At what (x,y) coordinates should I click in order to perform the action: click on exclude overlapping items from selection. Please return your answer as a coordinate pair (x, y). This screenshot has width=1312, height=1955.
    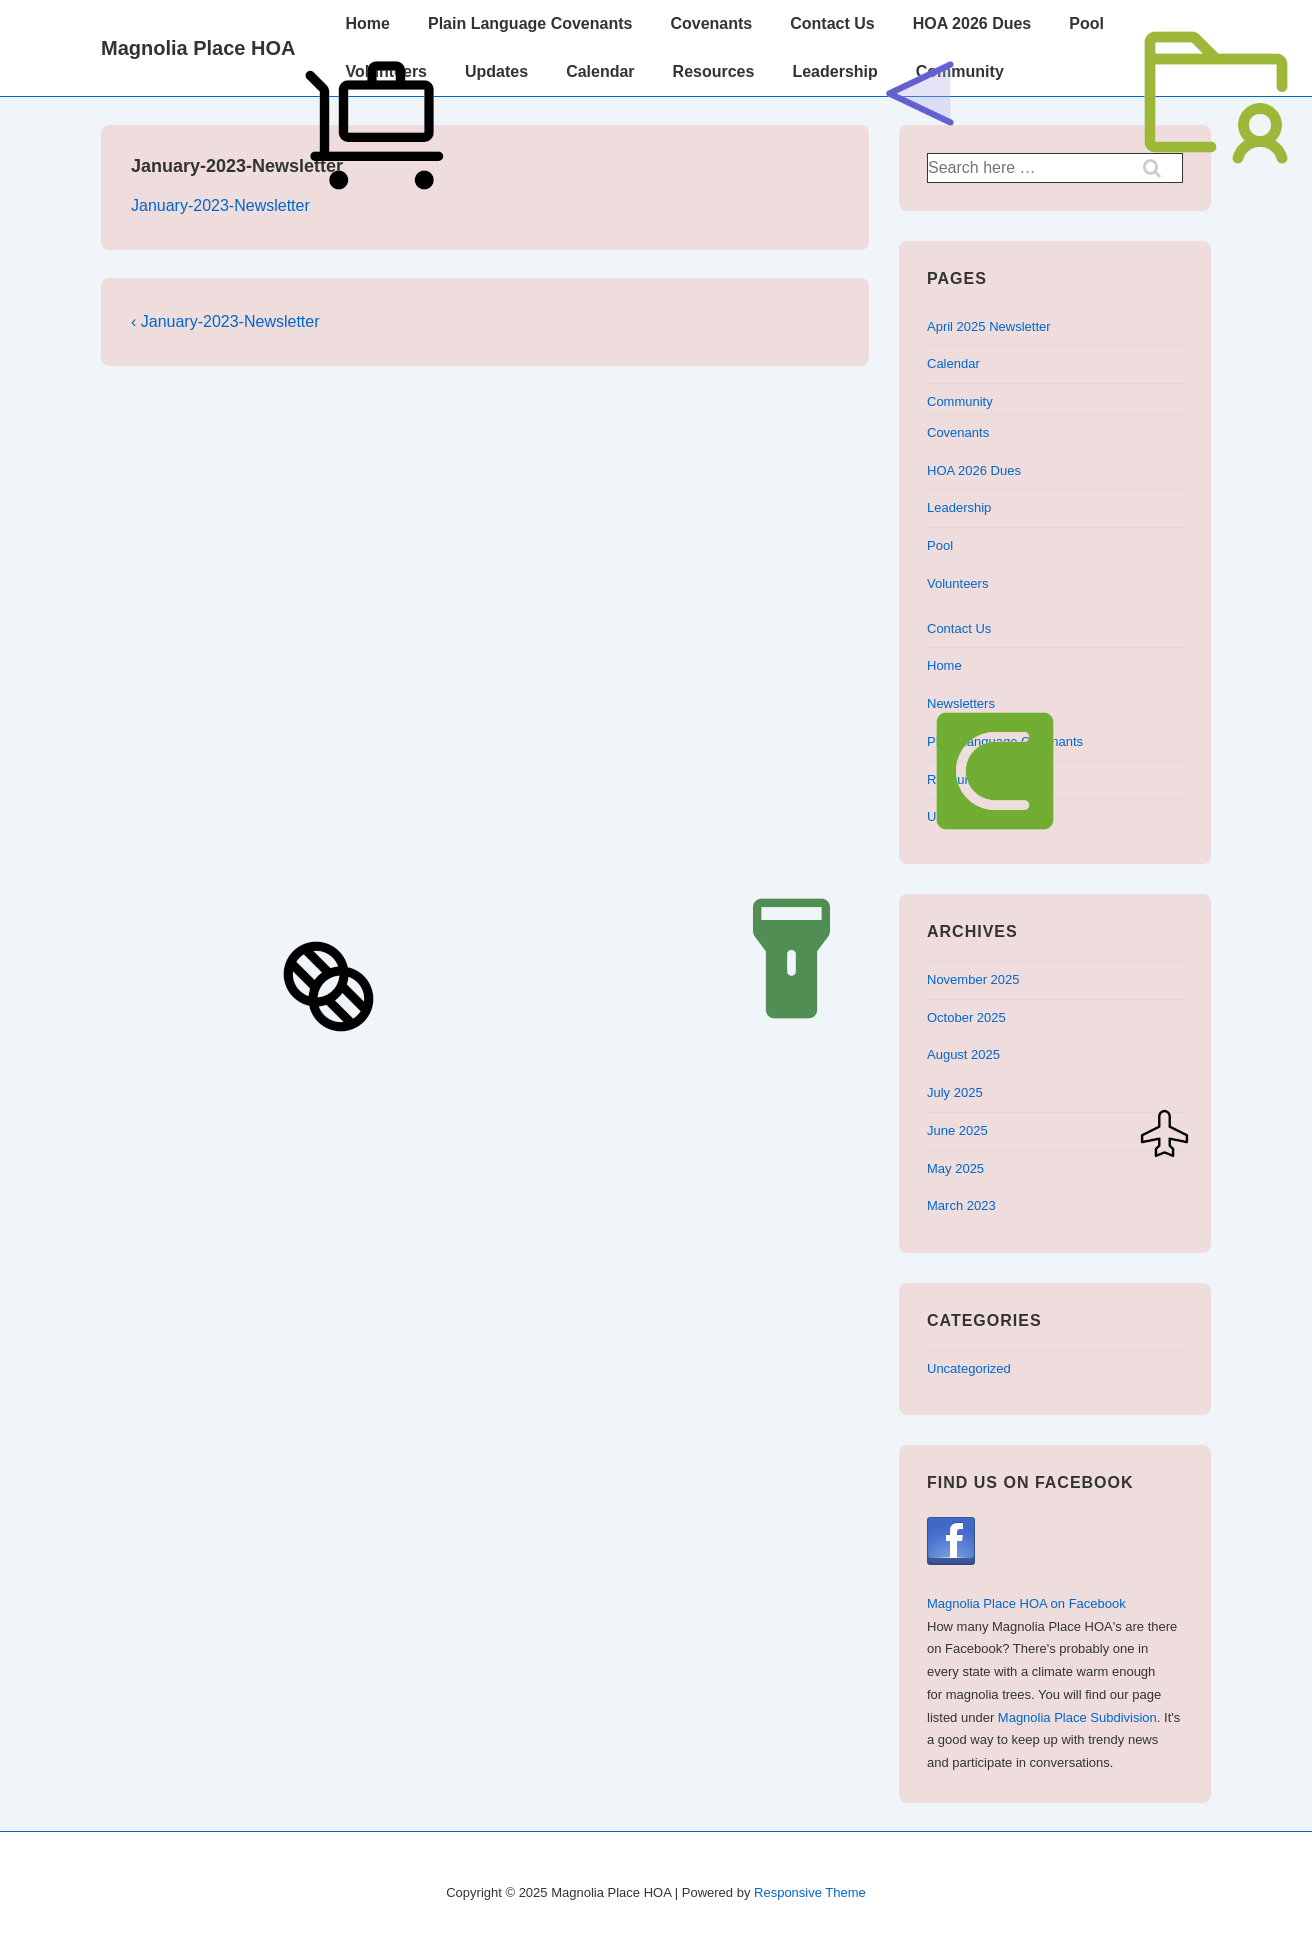
    Looking at the image, I should click on (328, 986).